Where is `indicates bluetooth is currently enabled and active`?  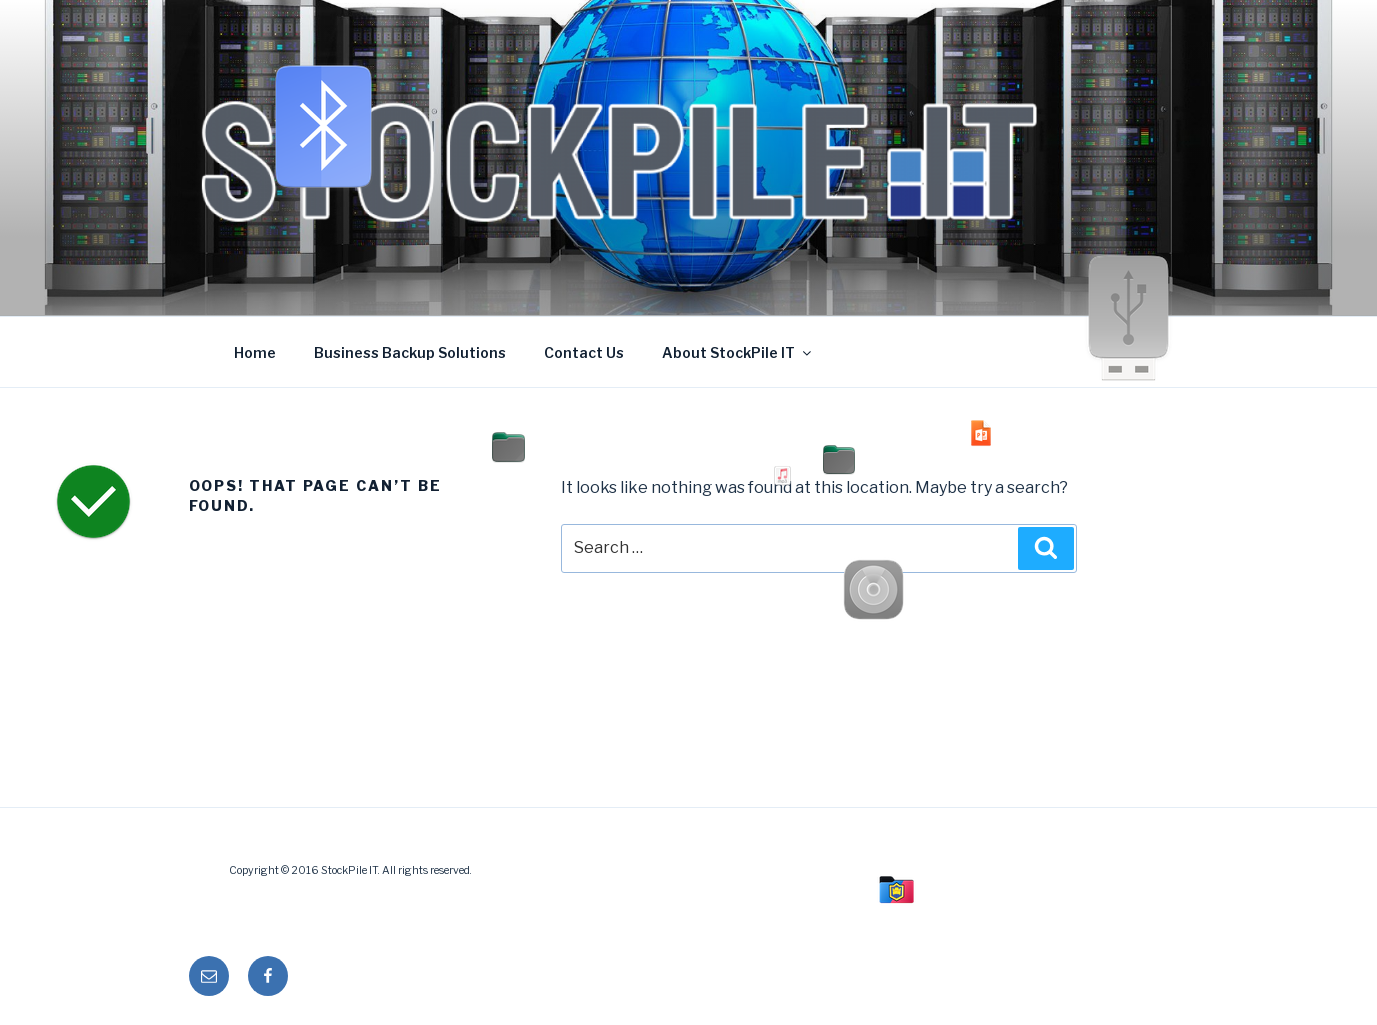 indicates bluetooth is currently enabled and active is located at coordinates (323, 126).